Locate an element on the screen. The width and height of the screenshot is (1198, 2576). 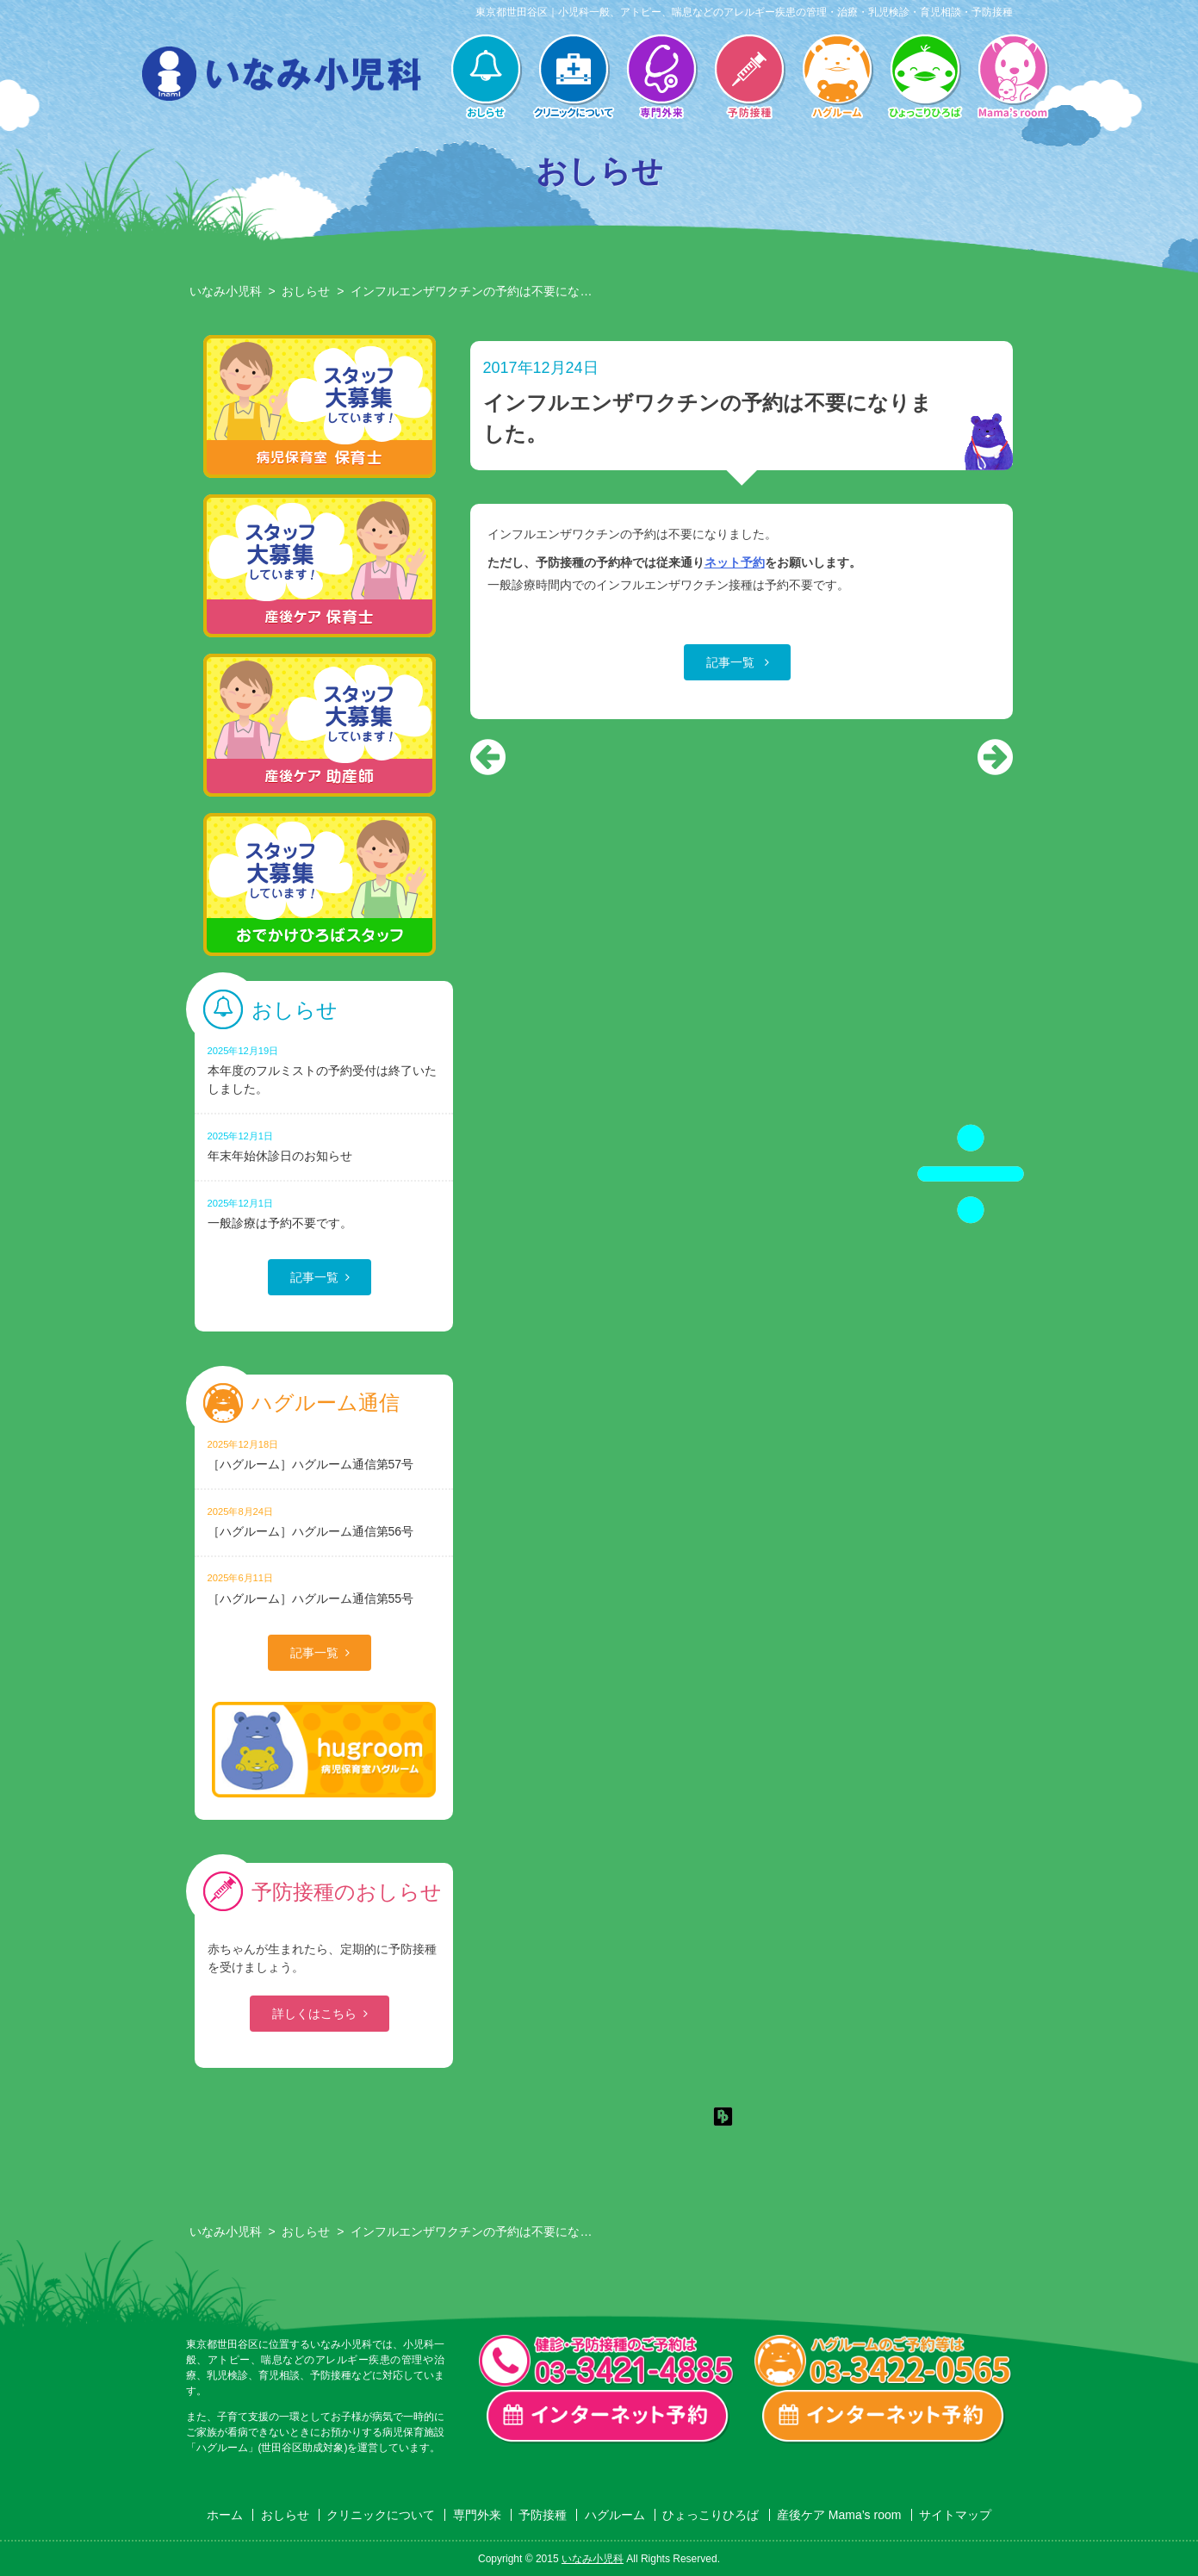
pied piper company logo is located at coordinates (723, 2116).